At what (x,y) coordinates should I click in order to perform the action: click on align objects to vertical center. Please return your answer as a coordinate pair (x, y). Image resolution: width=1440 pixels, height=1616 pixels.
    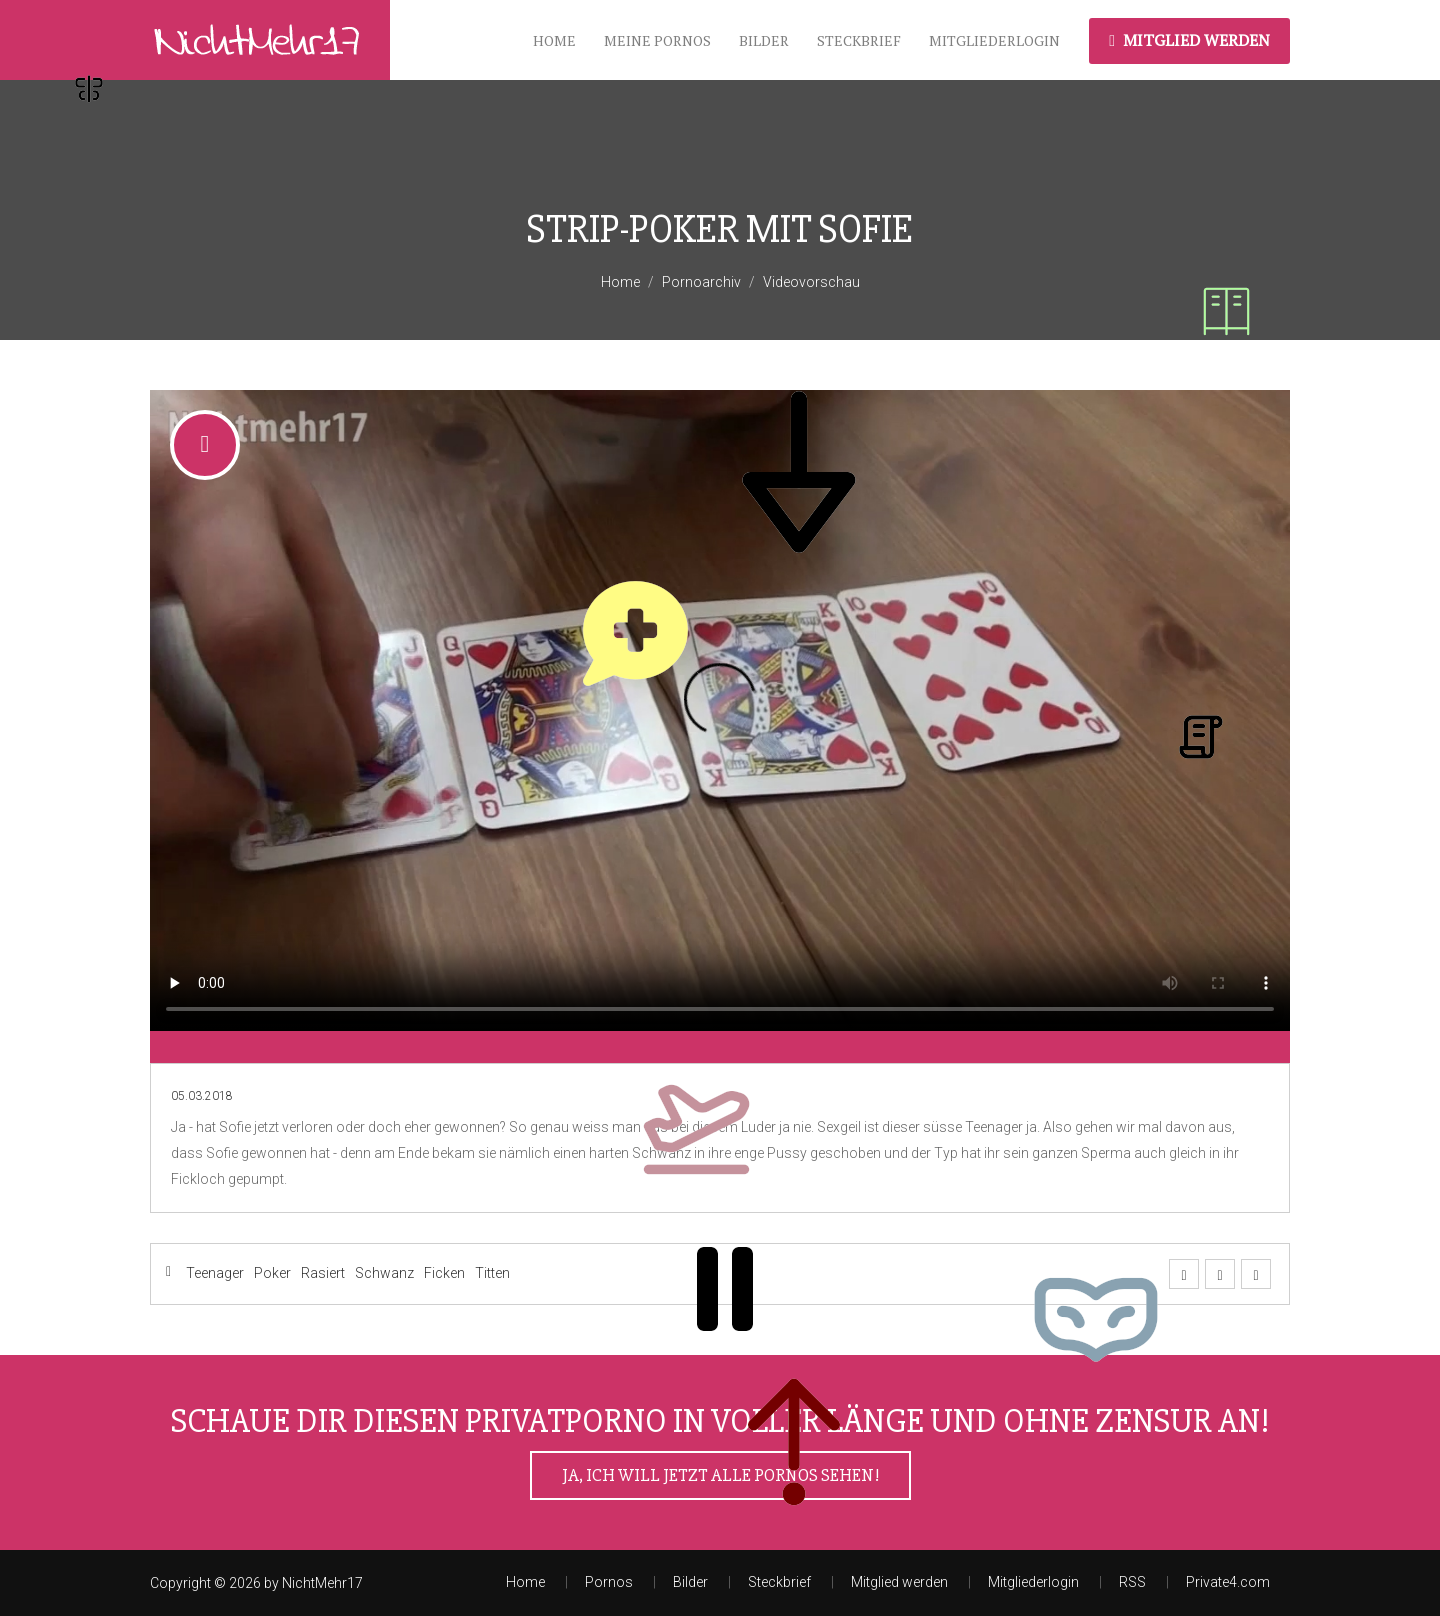
    Looking at the image, I should click on (89, 89).